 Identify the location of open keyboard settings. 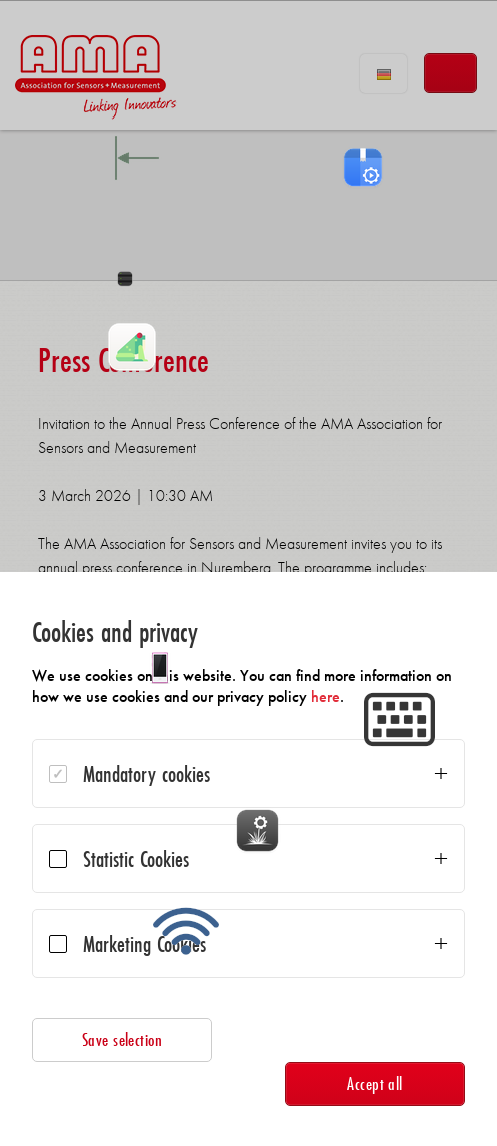
(399, 719).